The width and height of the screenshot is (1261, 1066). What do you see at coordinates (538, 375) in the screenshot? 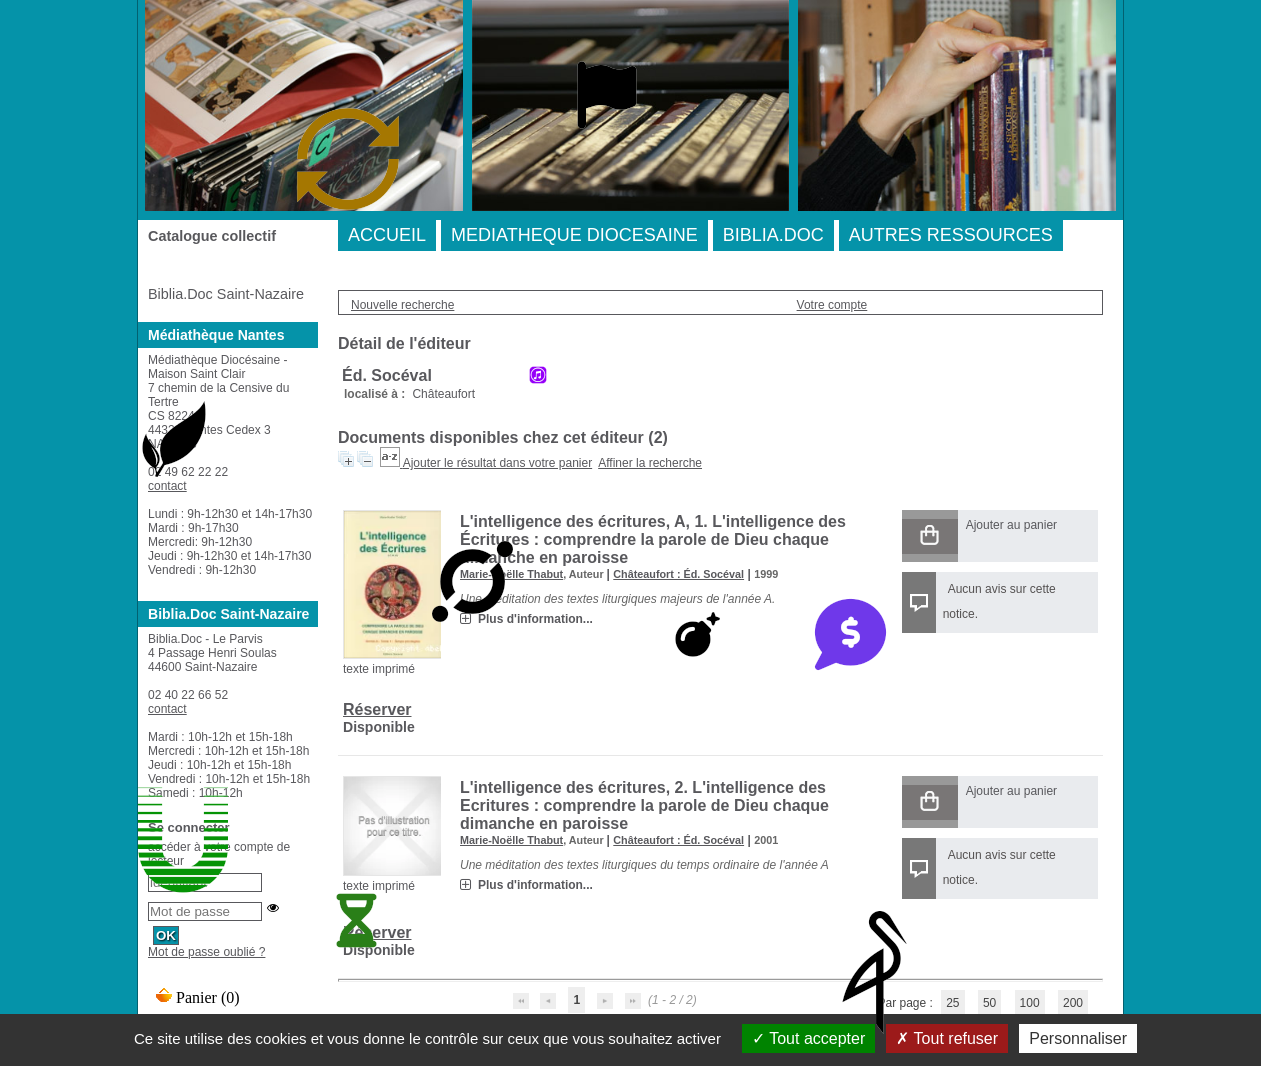
I see `open itunes music library` at bounding box center [538, 375].